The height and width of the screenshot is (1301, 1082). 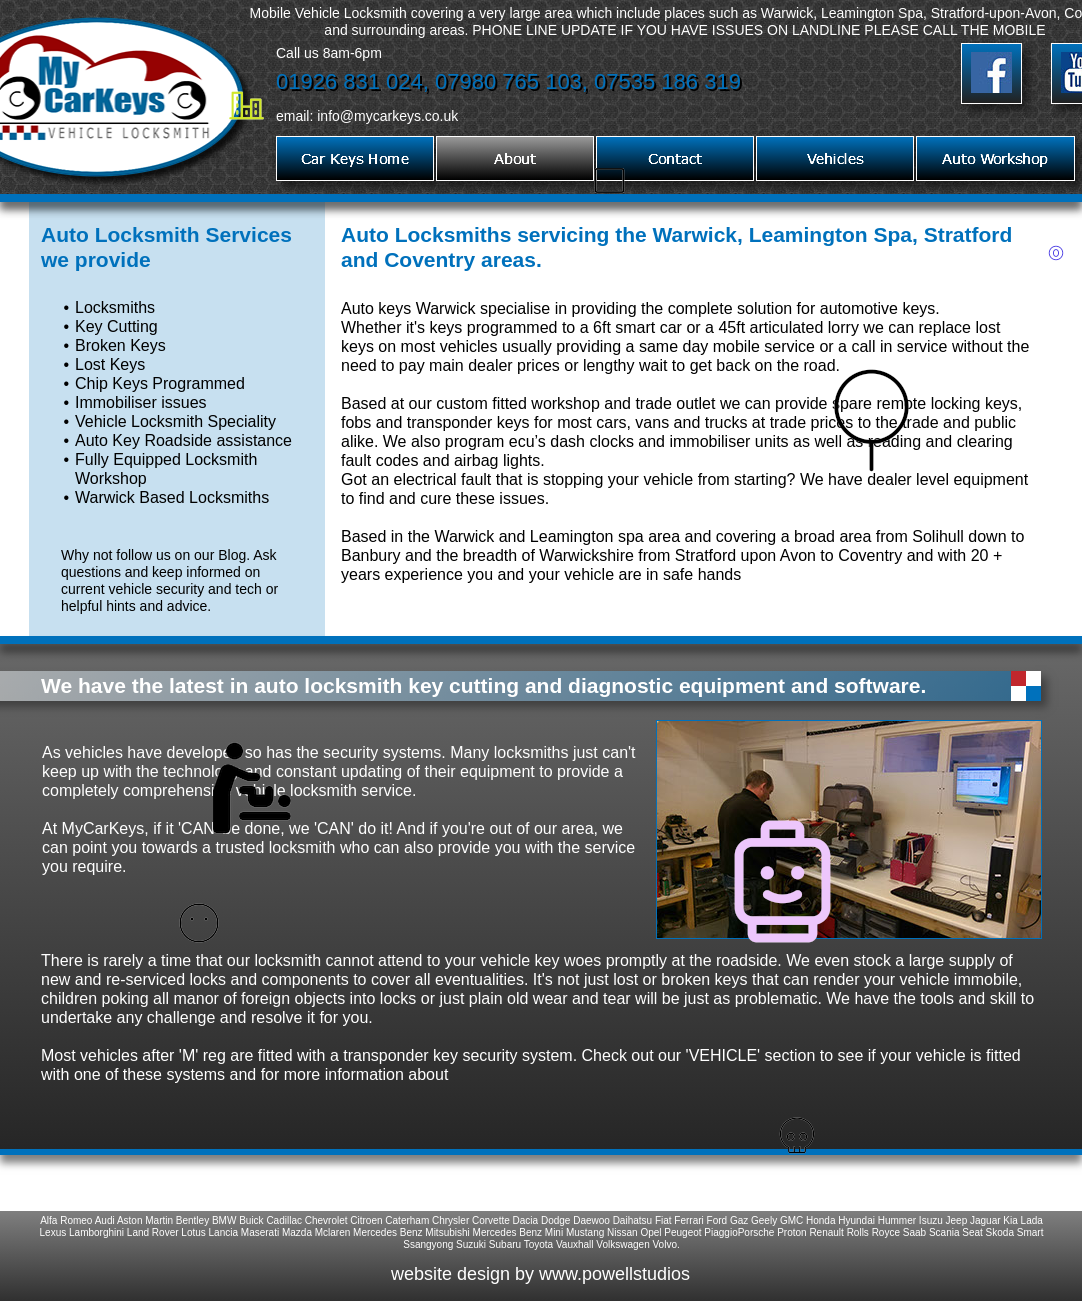 I want to click on indicates zero items or notifications, so click(x=1056, y=253).